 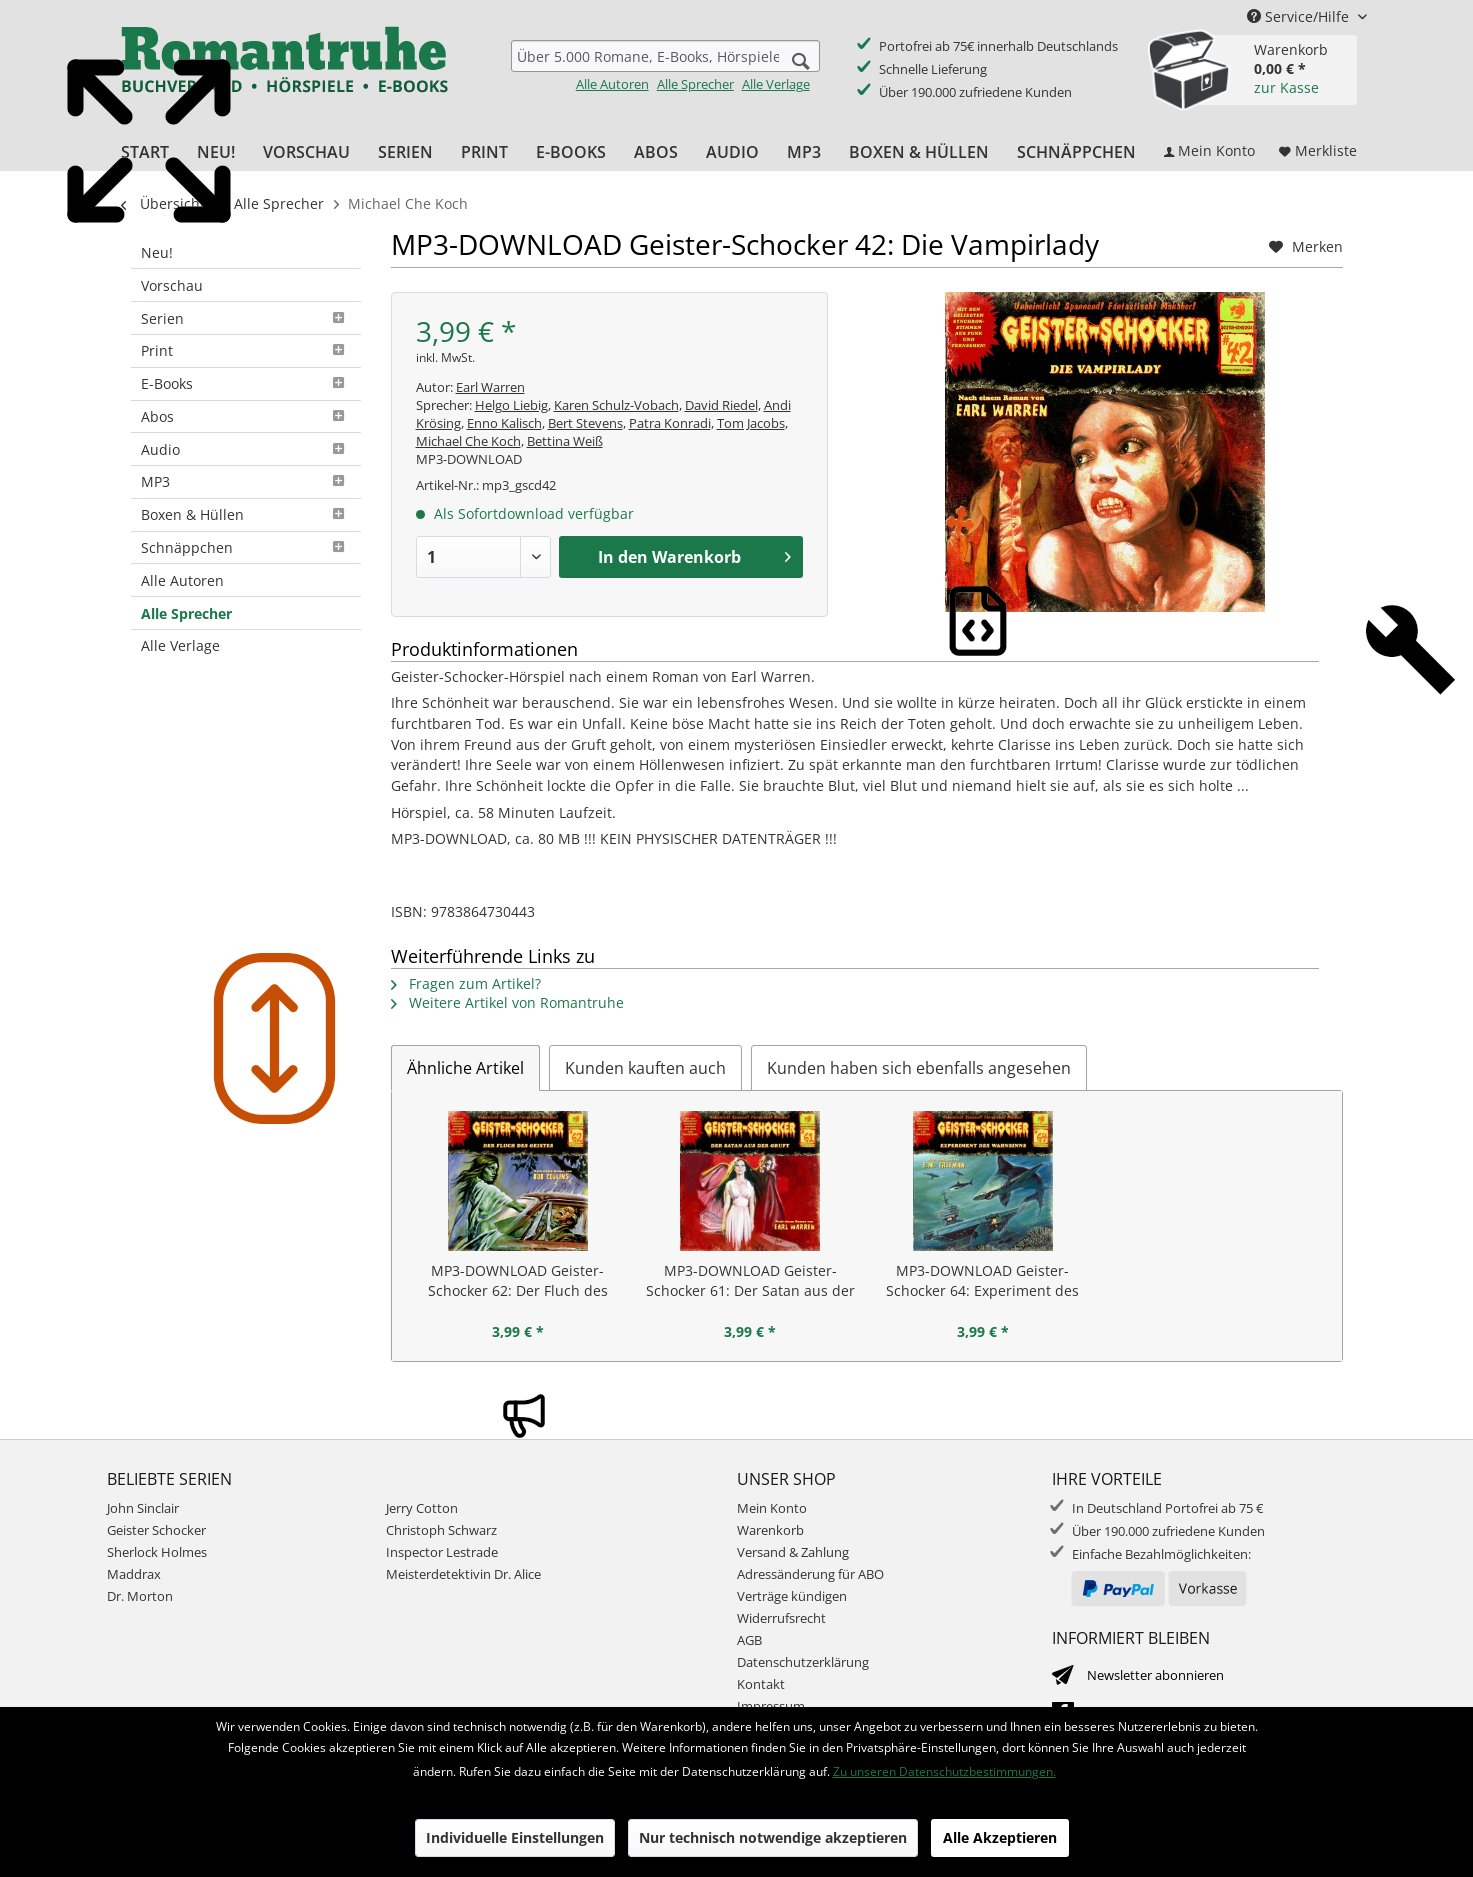 What do you see at coordinates (149, 141) in the screenshot?
I see `expand to fullscreen mode` at bounding box center [149, 141].